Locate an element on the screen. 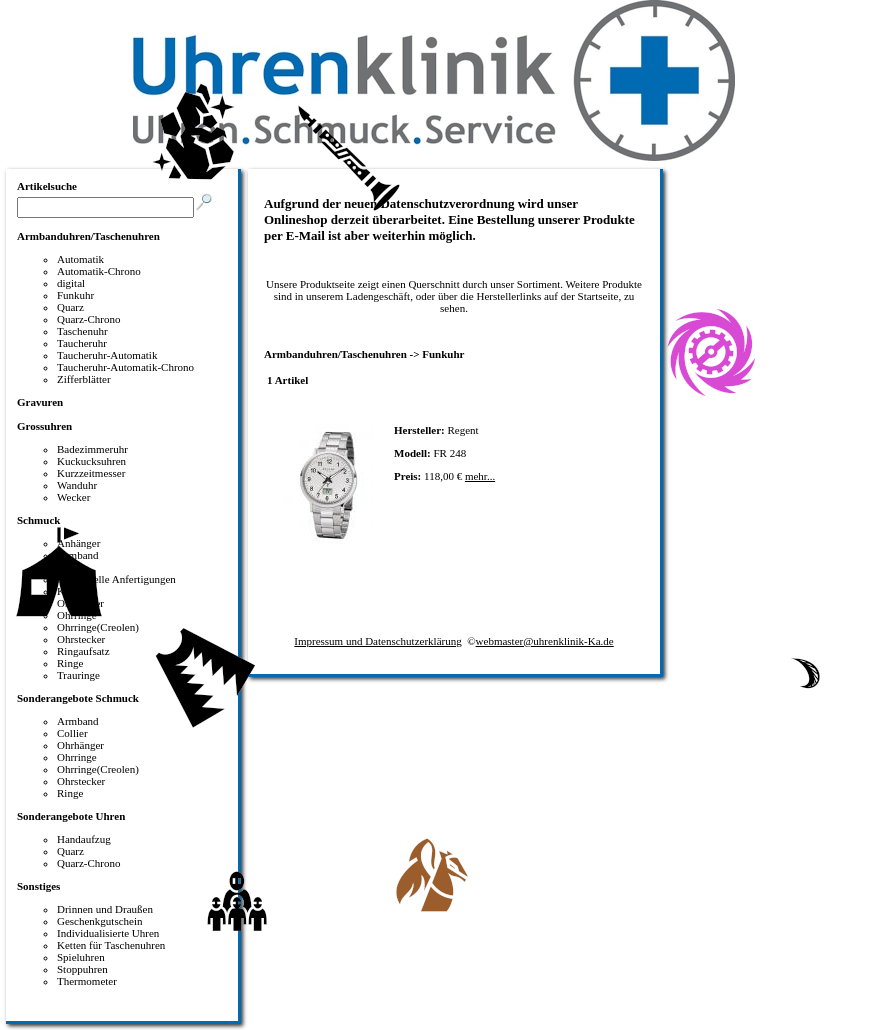 This screenshot has width=884, height=1030. select clarinet as your instrument is located at coordinates (349, 158).